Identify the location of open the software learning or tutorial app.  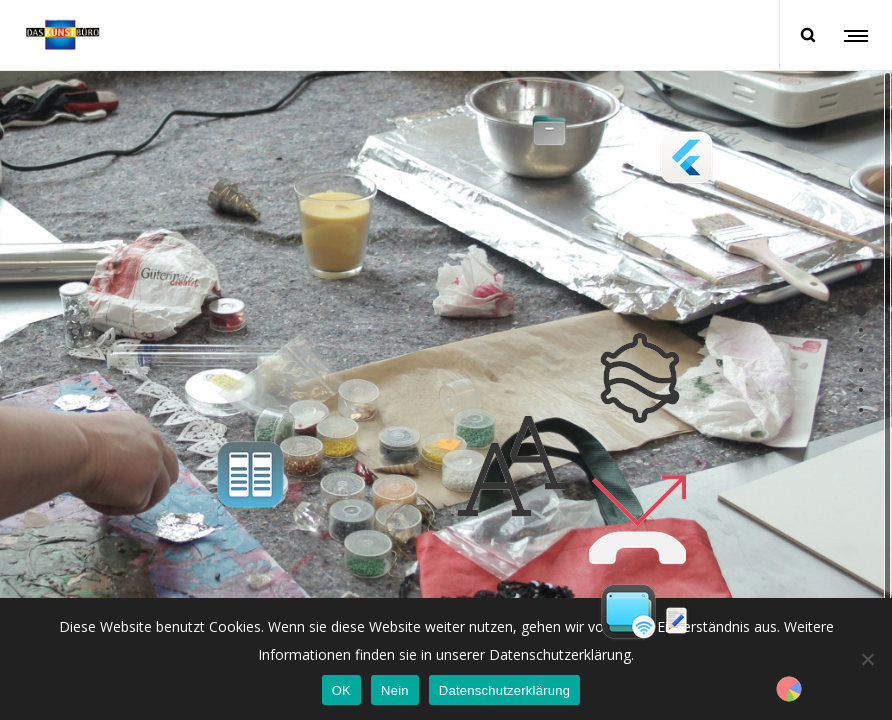
(676, 620).